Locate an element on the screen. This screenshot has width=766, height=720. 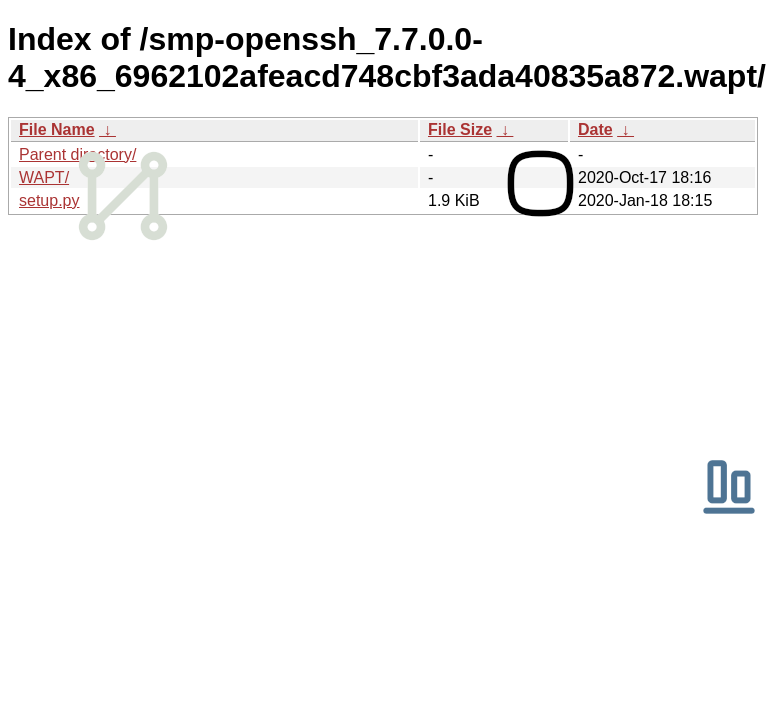
connect nodes or data points is located at coordinates (123, 196).